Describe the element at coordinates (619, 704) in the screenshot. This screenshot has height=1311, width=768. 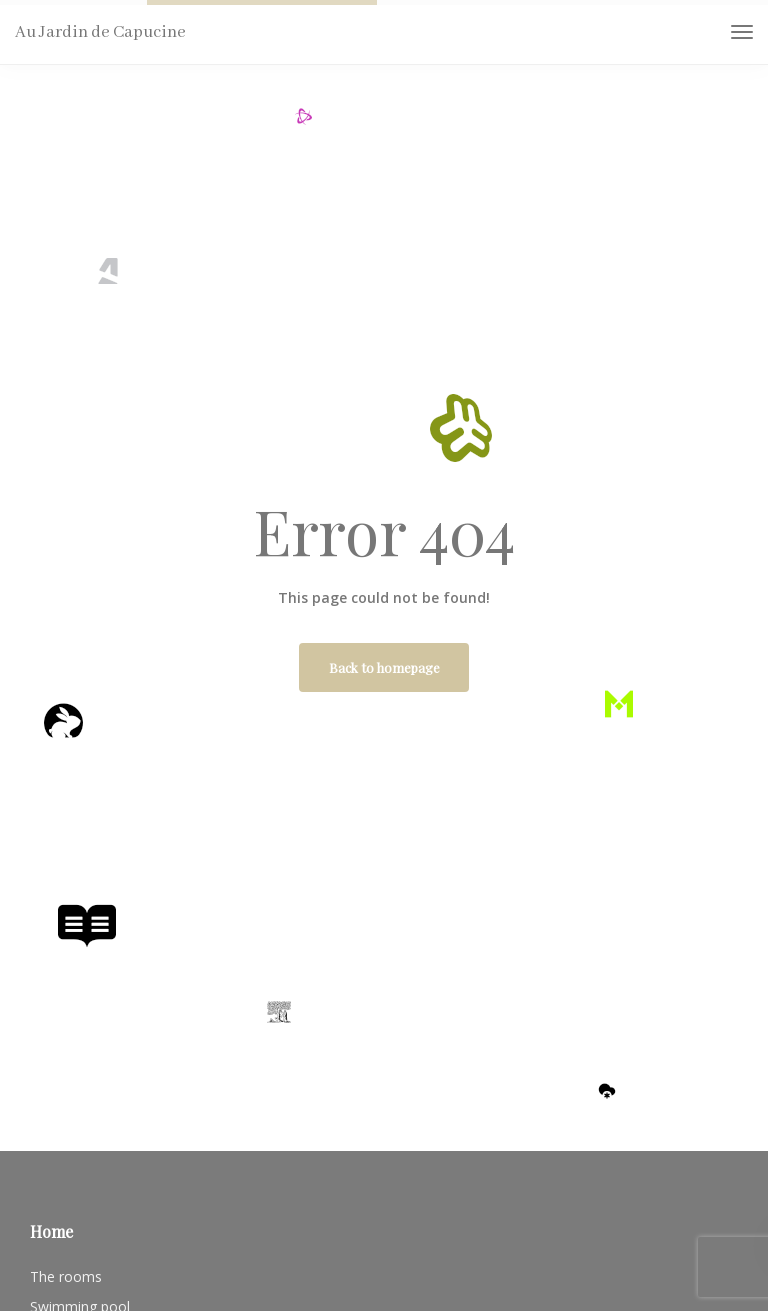
I see `open the AnkerMake 3D printer app` at that location.